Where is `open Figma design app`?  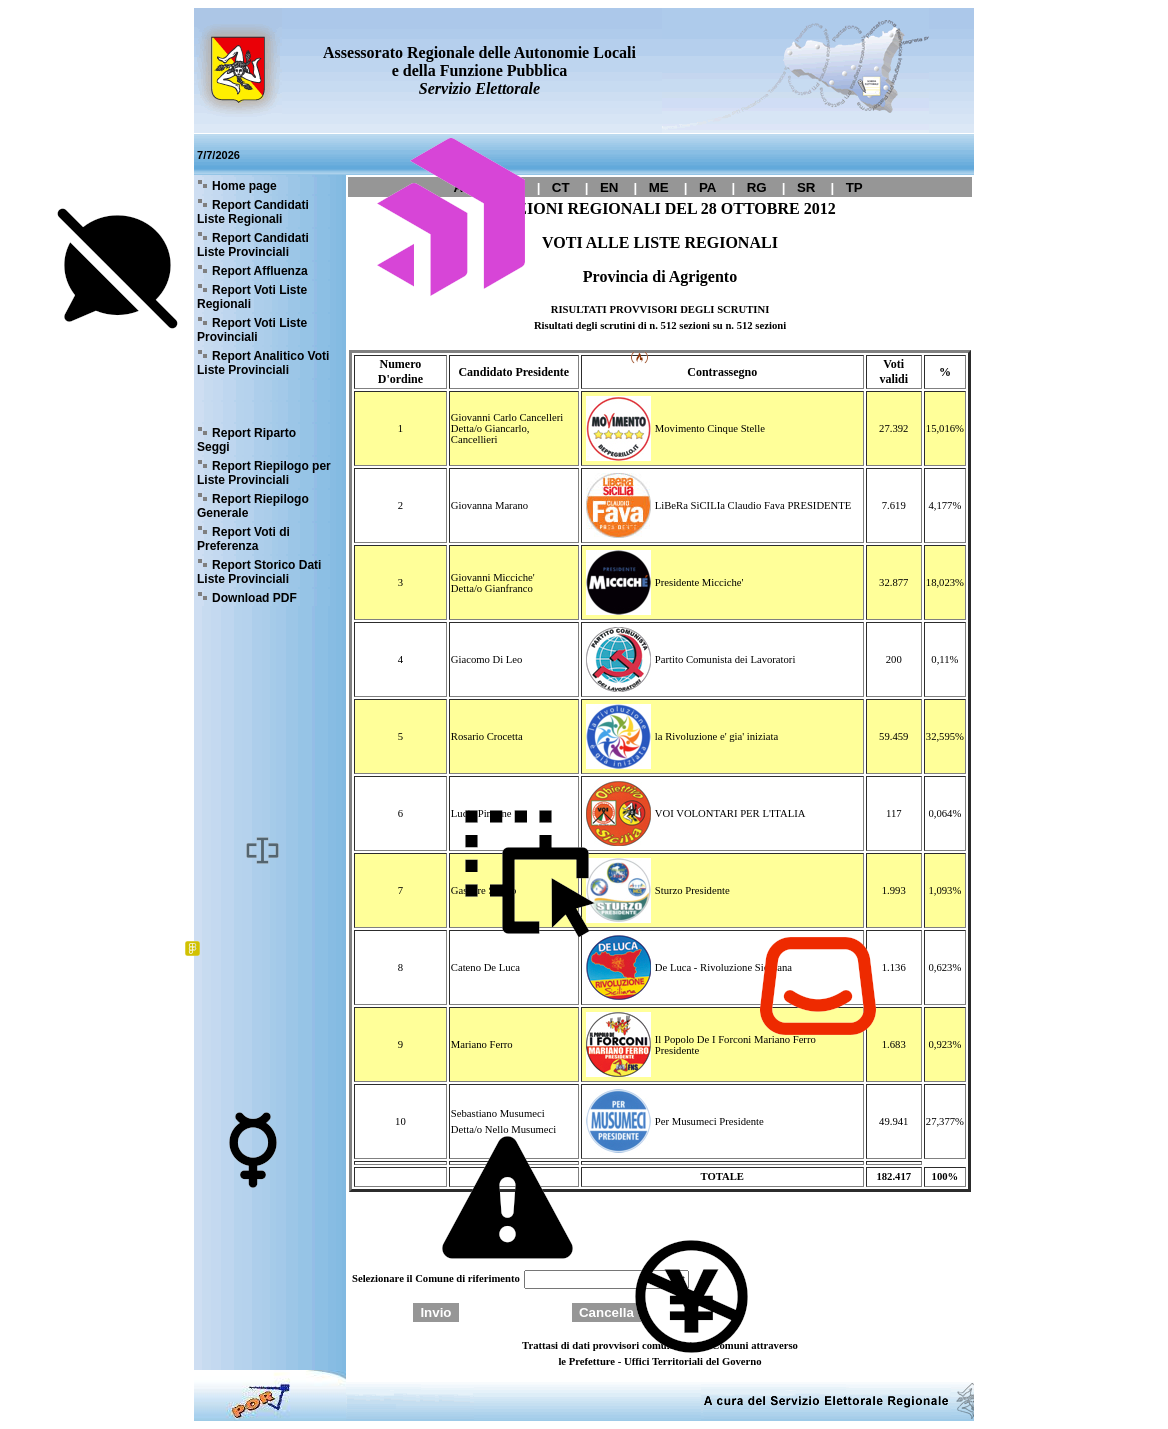
open Figma design app is located at coordinates (192, 948).